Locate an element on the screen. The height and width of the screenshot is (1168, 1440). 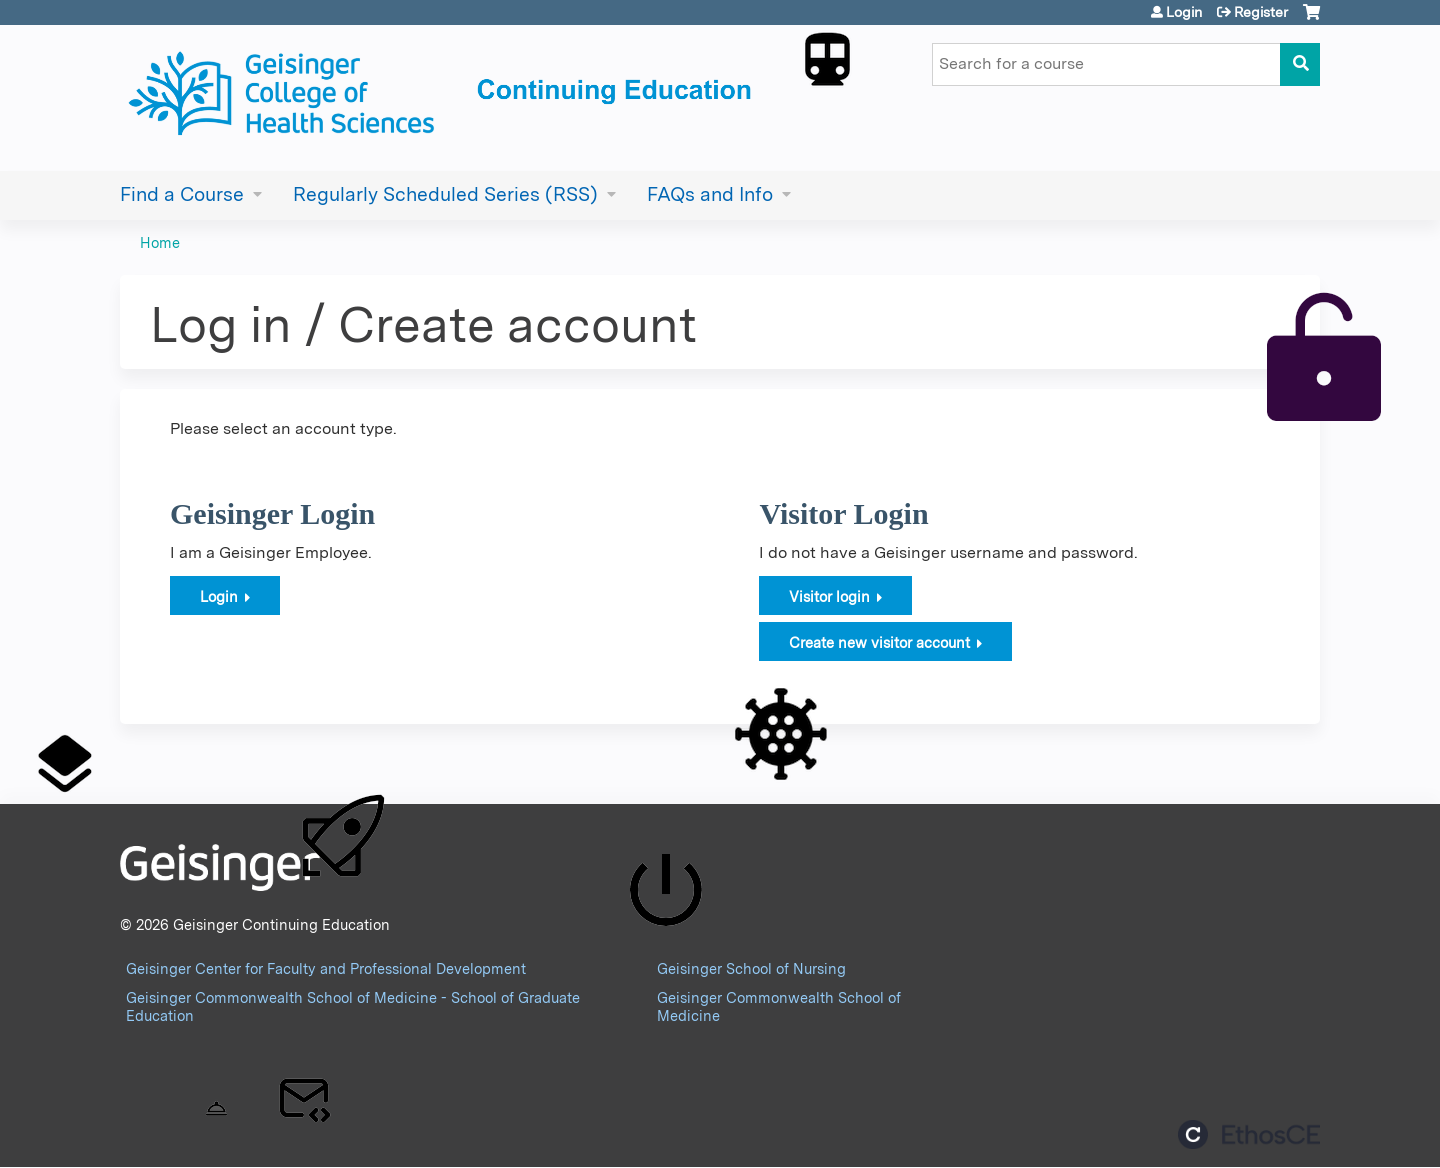
toggle map layers or overlays is located at coordinates (65, 765).